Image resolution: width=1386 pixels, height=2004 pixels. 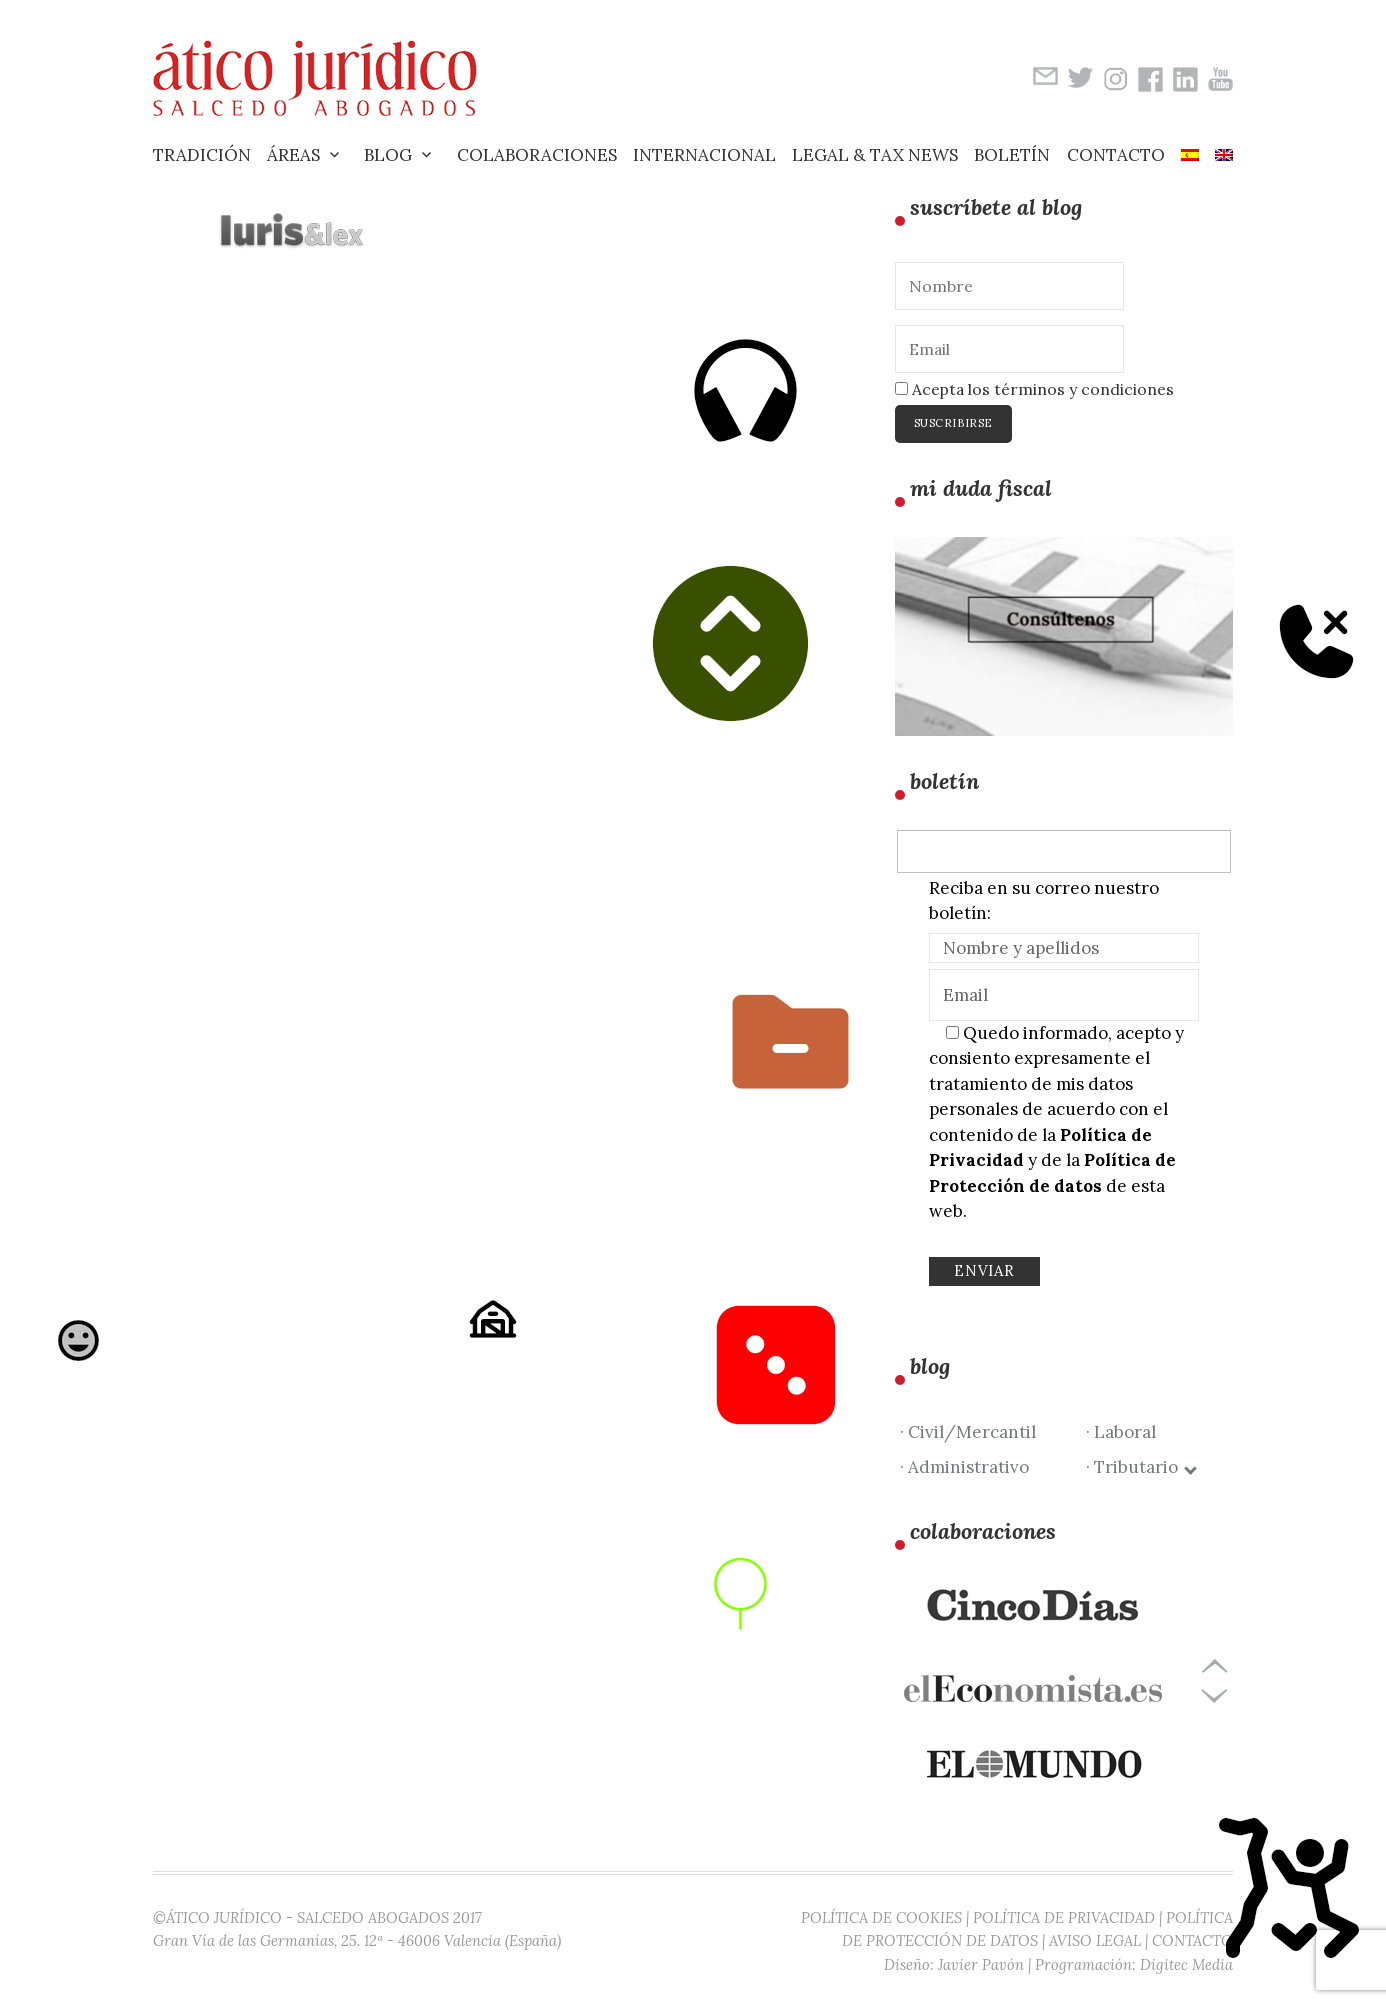 I want to click on end or decline a phone call, so click(x=1318, y=640).